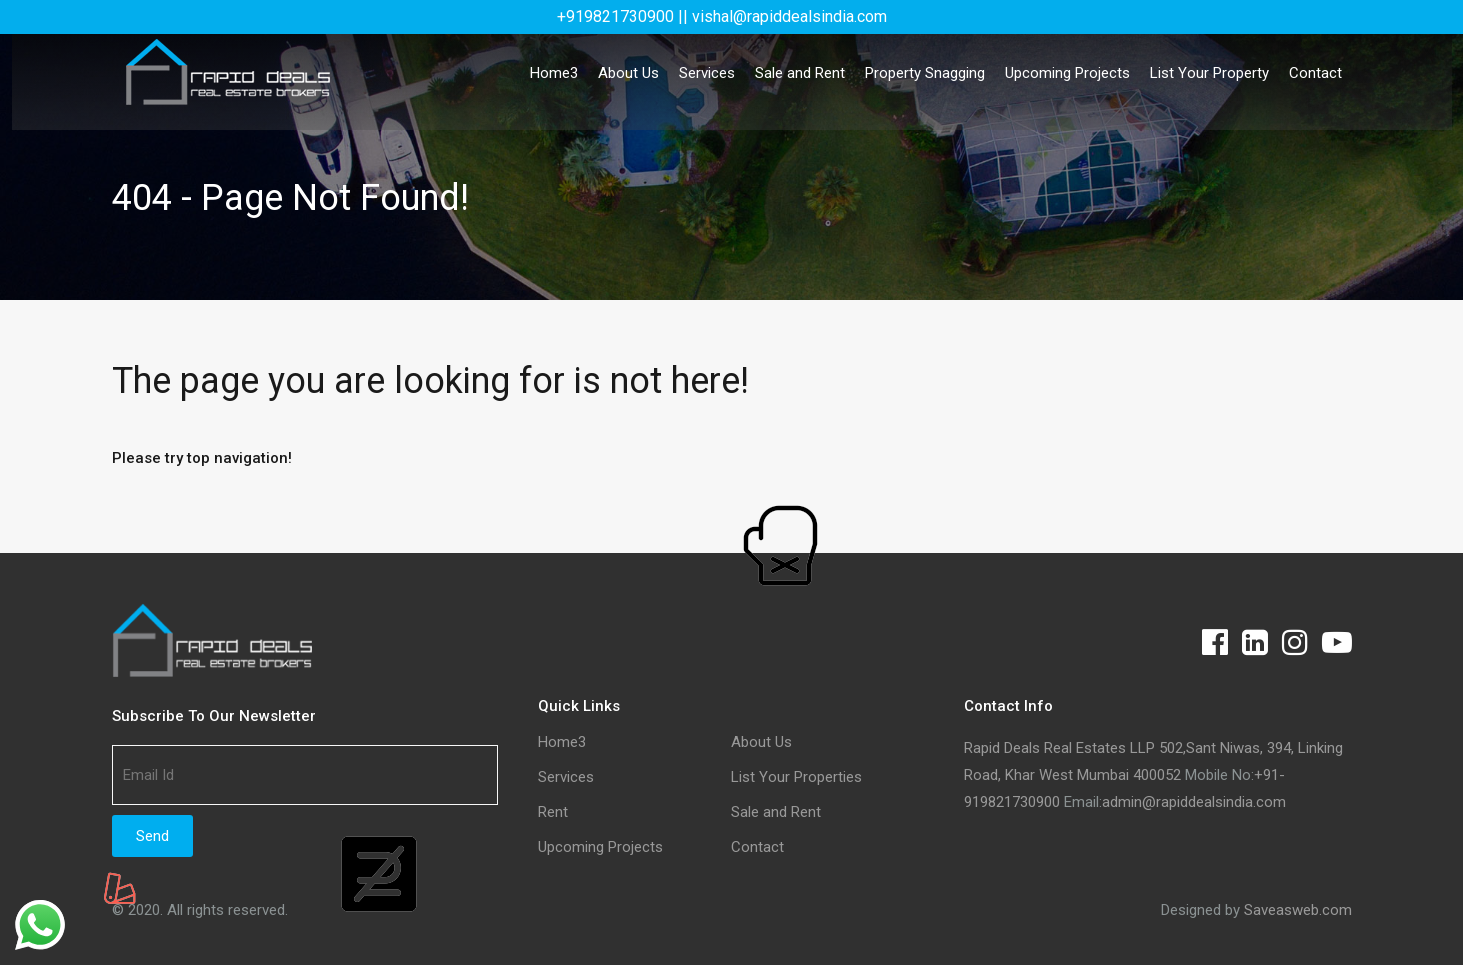 The width and height of the screenshot is (1463, 965). What do you see at coordinates (782, 547) in the screenshot?
I see `access boxing or combat sports content` at bounding box center [782, 547].